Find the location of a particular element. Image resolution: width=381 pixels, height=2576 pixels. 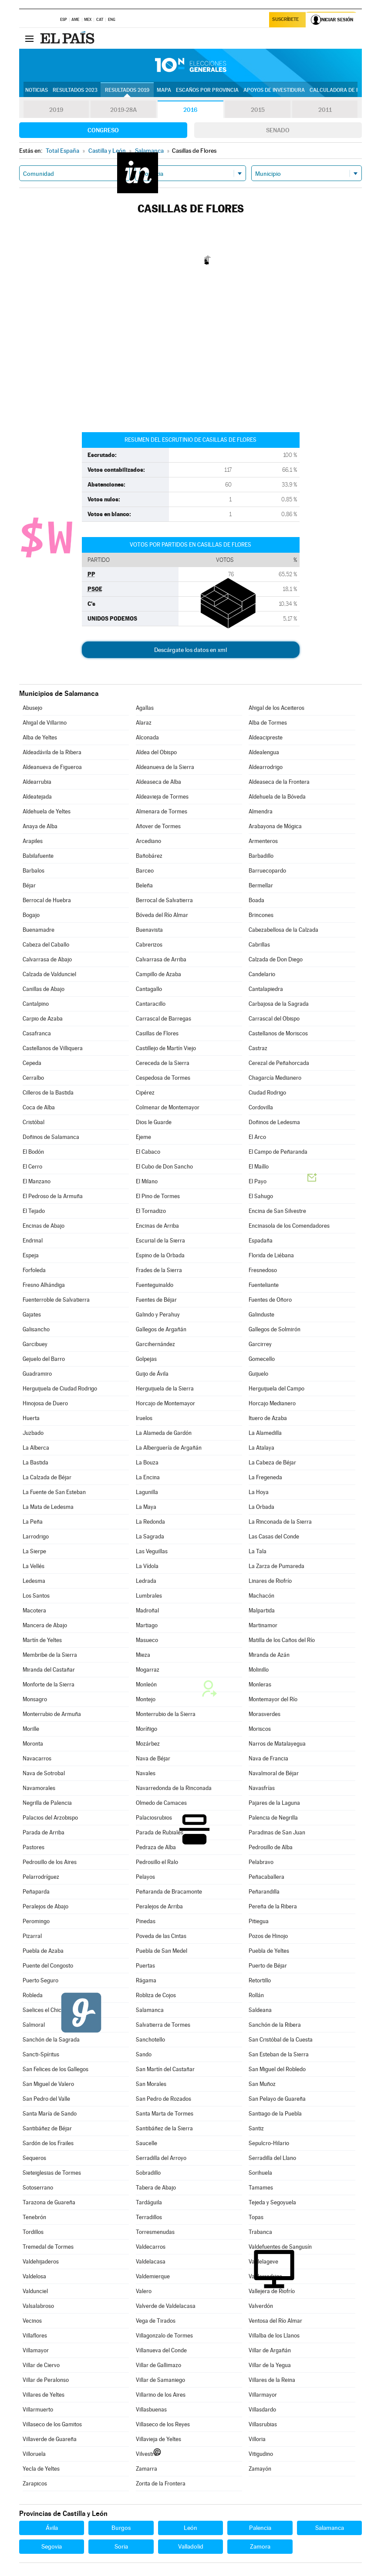

Linux Containers (LXC) logo is located at coordinates (228, 603).